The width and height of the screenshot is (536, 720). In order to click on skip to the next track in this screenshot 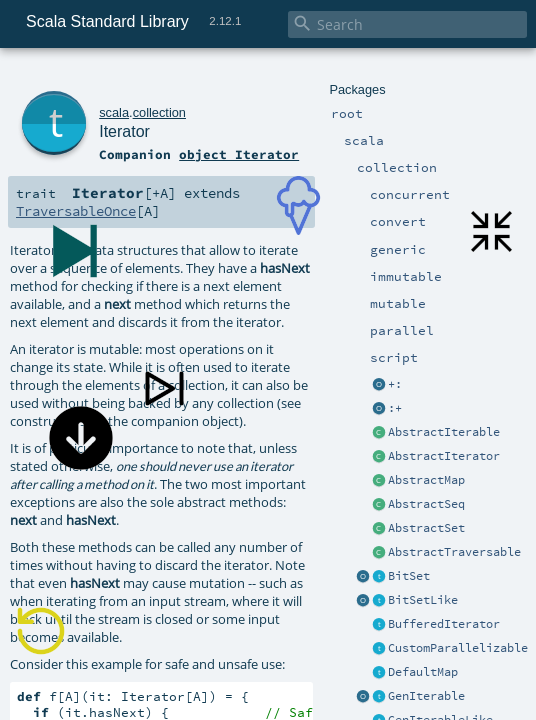, I will do `click(75, 251)`.